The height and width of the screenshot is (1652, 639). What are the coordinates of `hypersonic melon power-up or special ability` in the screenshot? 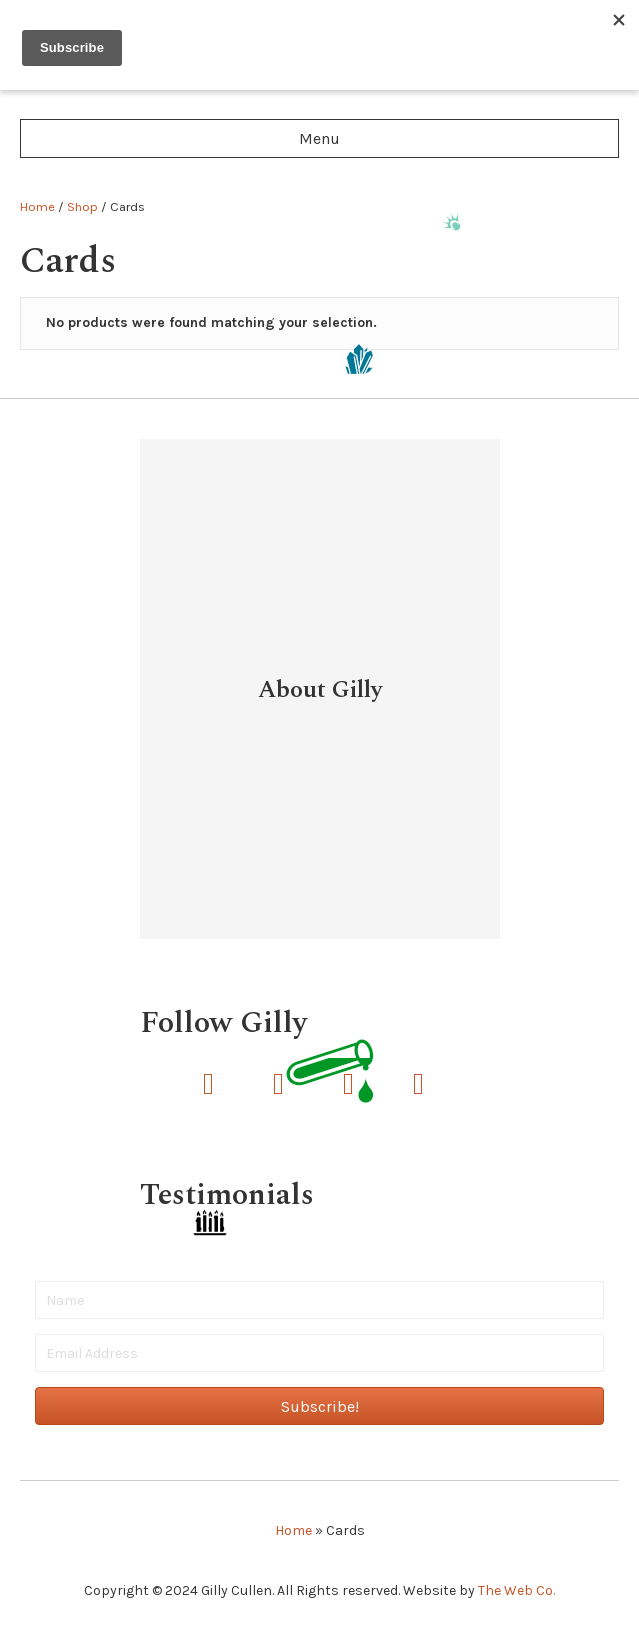 It's located at (451, 221).